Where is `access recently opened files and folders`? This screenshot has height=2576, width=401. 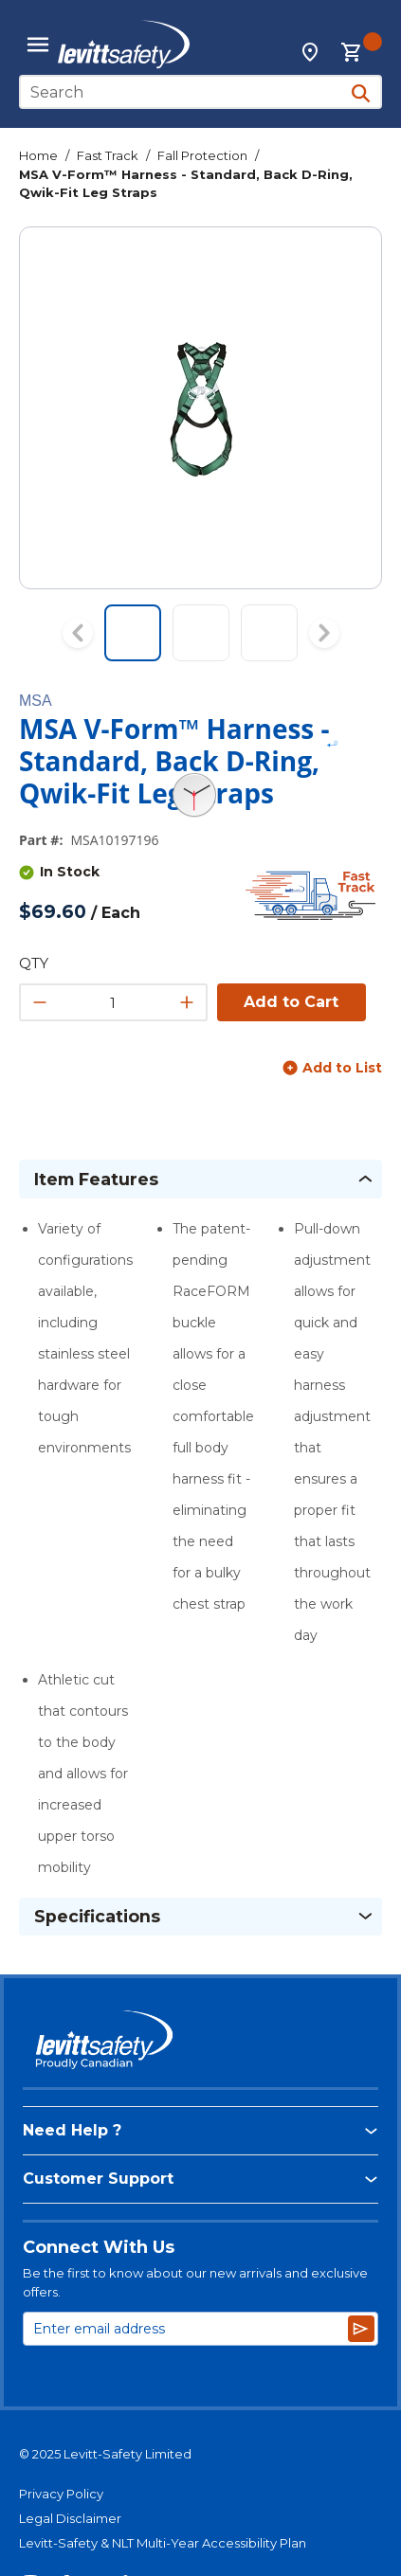
access recently opened files and folders is located at coordinates (194, 795).